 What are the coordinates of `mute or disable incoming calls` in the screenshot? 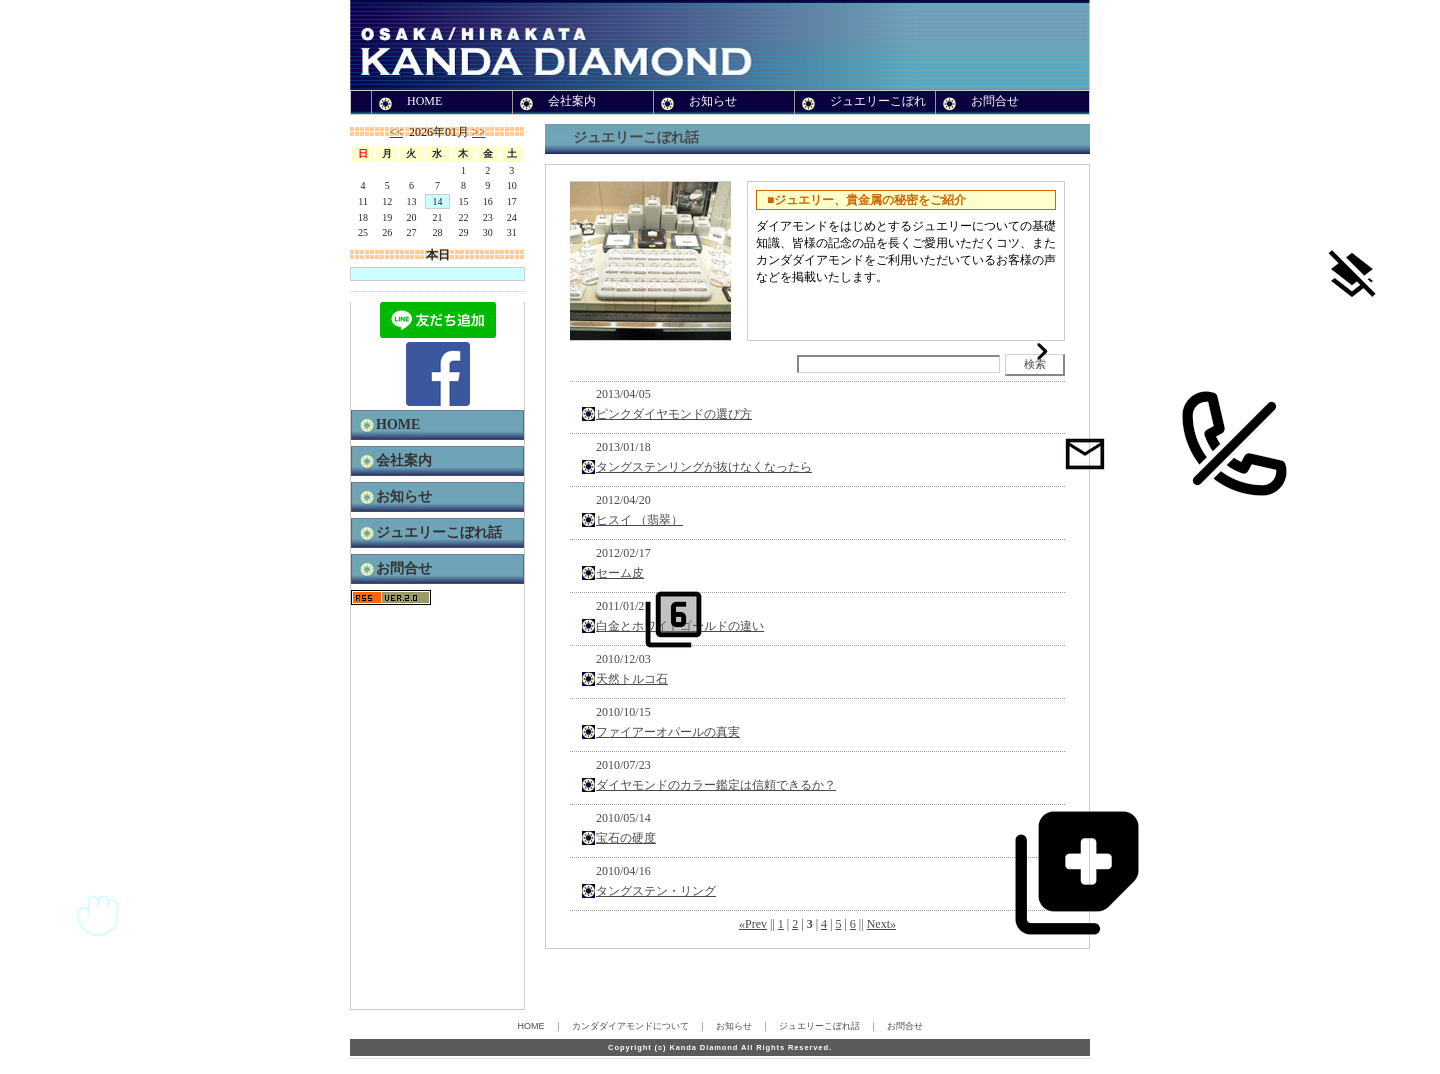 It's located at (1234, 443).